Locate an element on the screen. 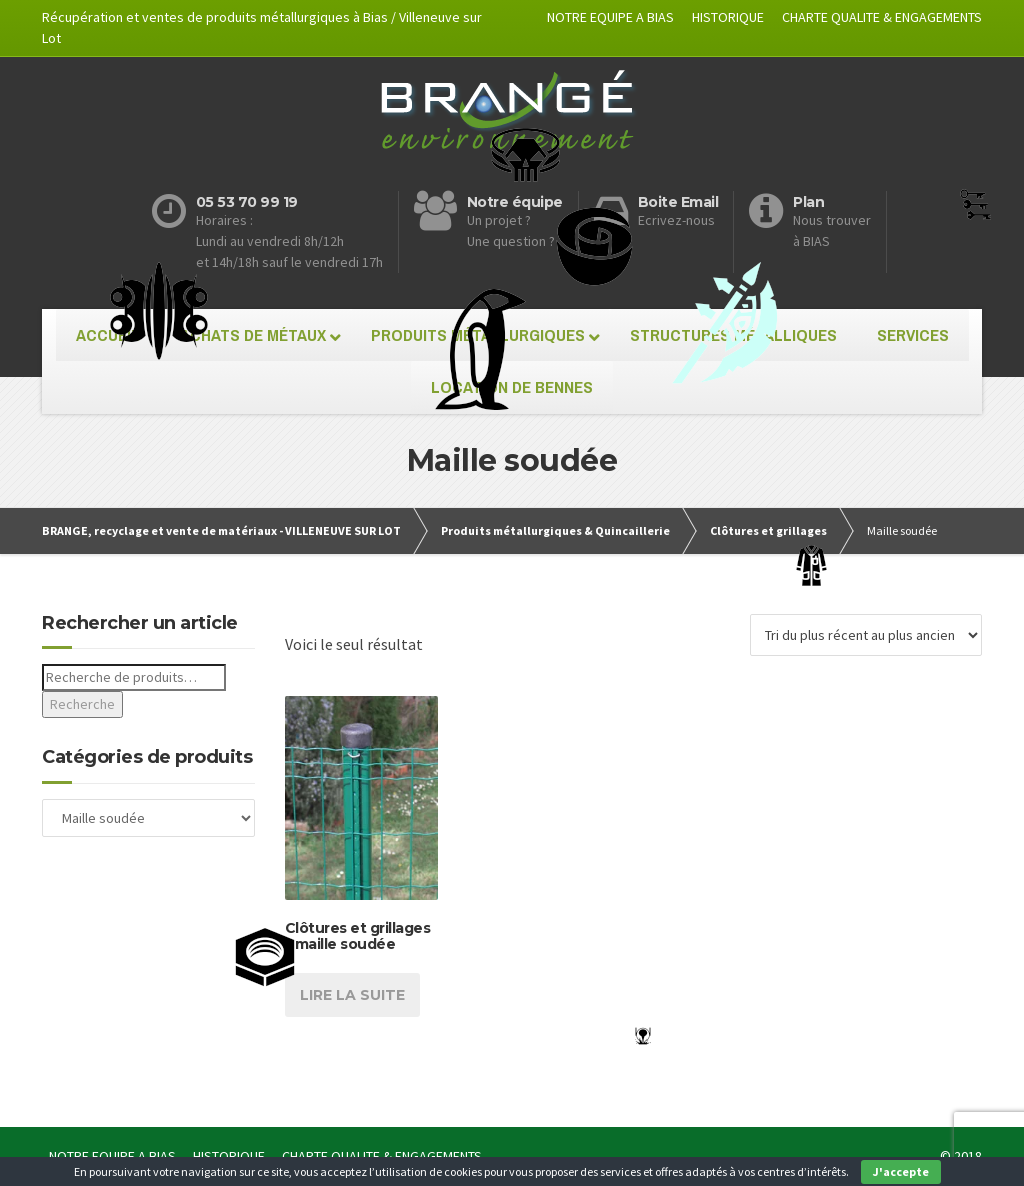 This screenshot has width=1024, height=1186. penguin character or mascot icon is located at coordinates (480, 349).